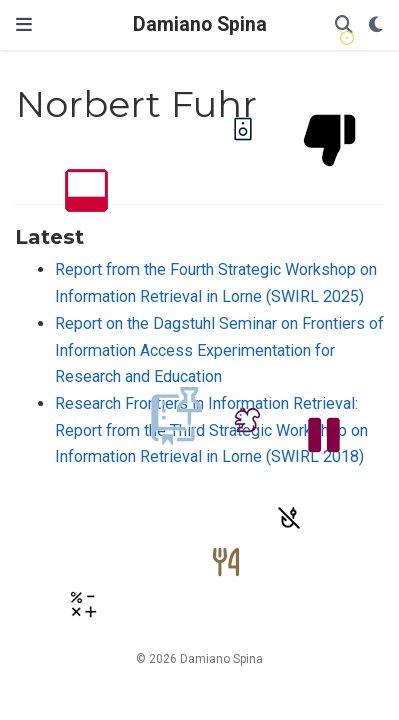  I want to click on pin a repository to your profile or dashboard, so click(173, 416).